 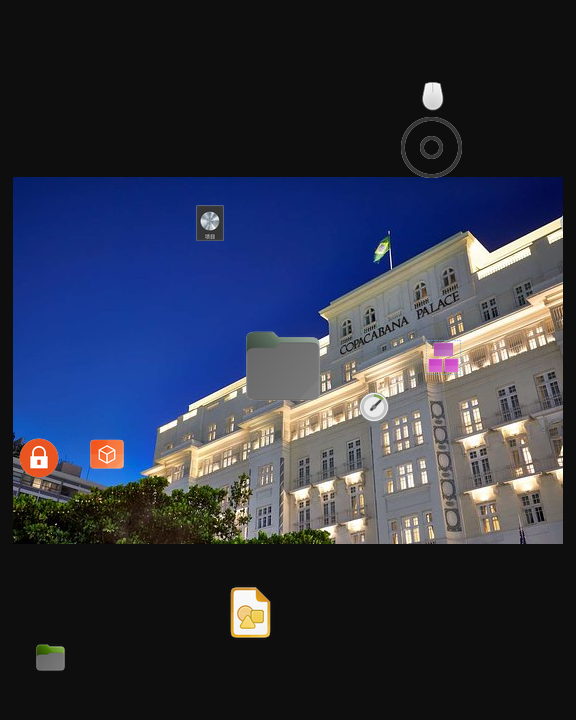 I want to click on lock screen brightness at current level, so click(x=39, y=458).